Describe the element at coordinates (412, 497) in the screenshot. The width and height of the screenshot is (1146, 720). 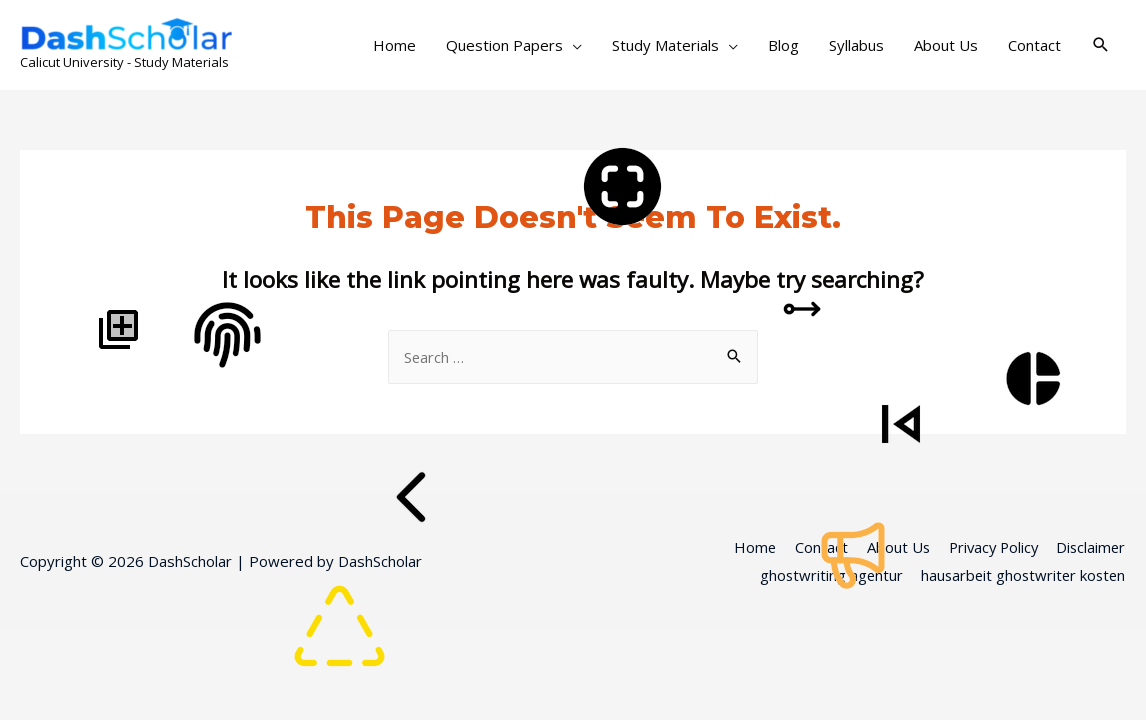
I see `go back to the previous screen` at that location.